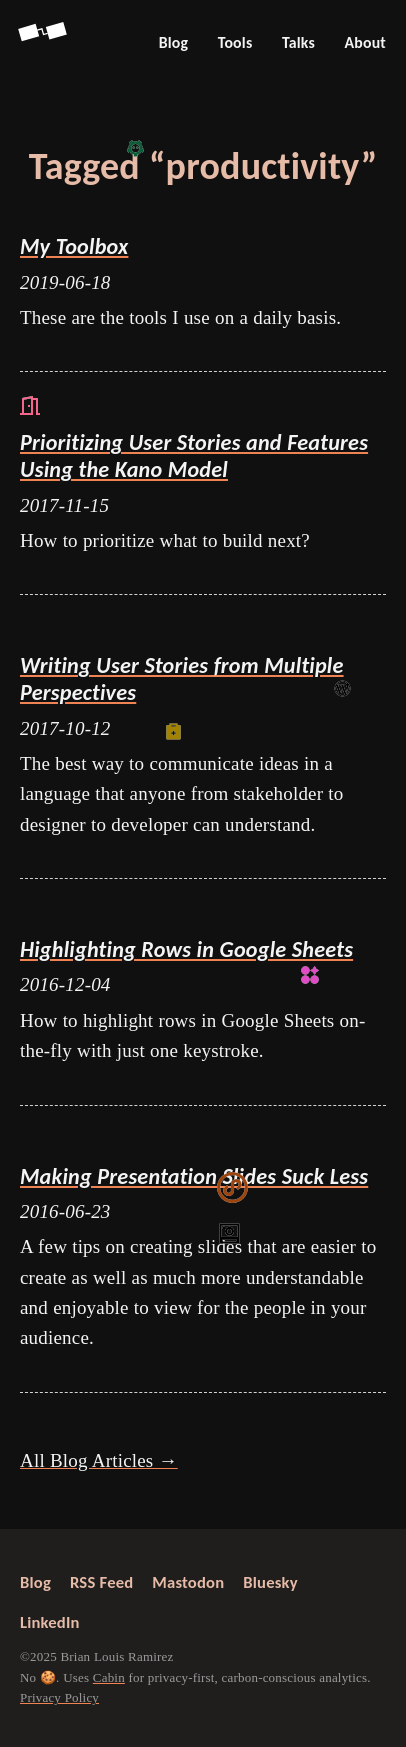  What do you see at coordinates (342, 688) in the screenshot?
I see `open wordpress dashboard` at bounding box center [342, 688].